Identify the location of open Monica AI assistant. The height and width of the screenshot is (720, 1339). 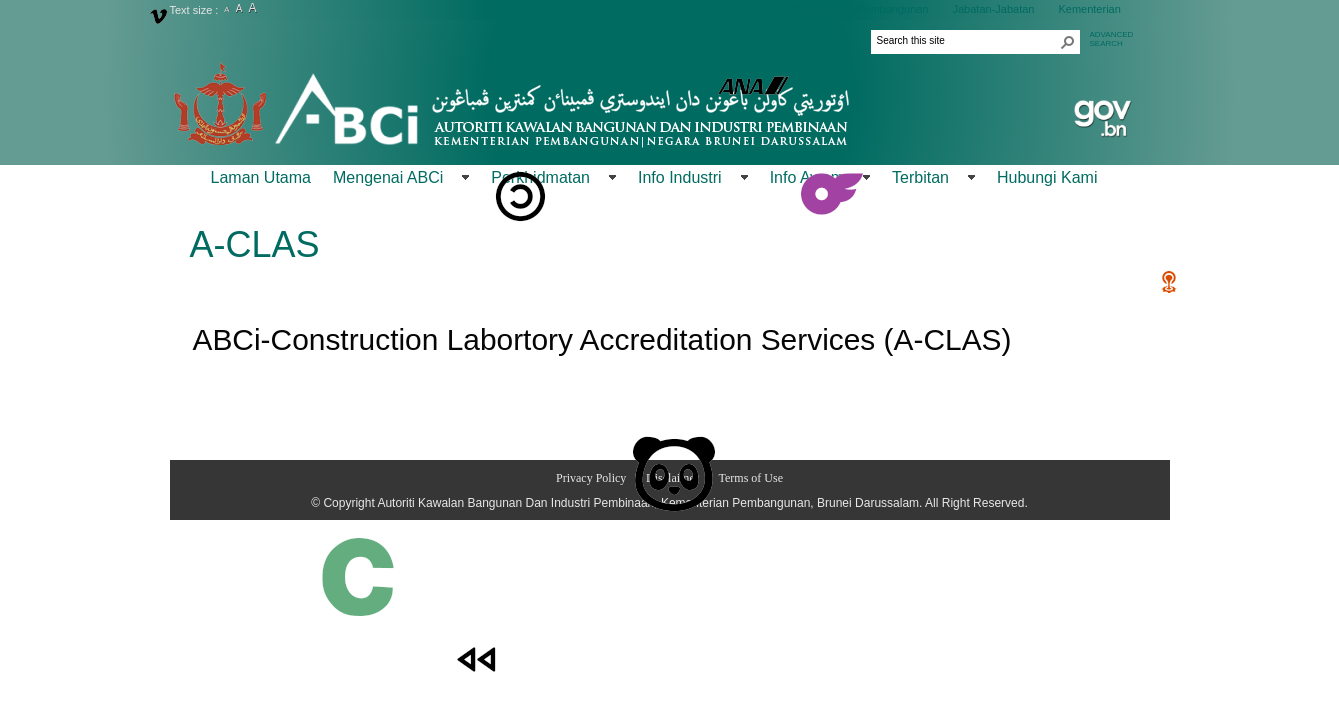
(674, 474).